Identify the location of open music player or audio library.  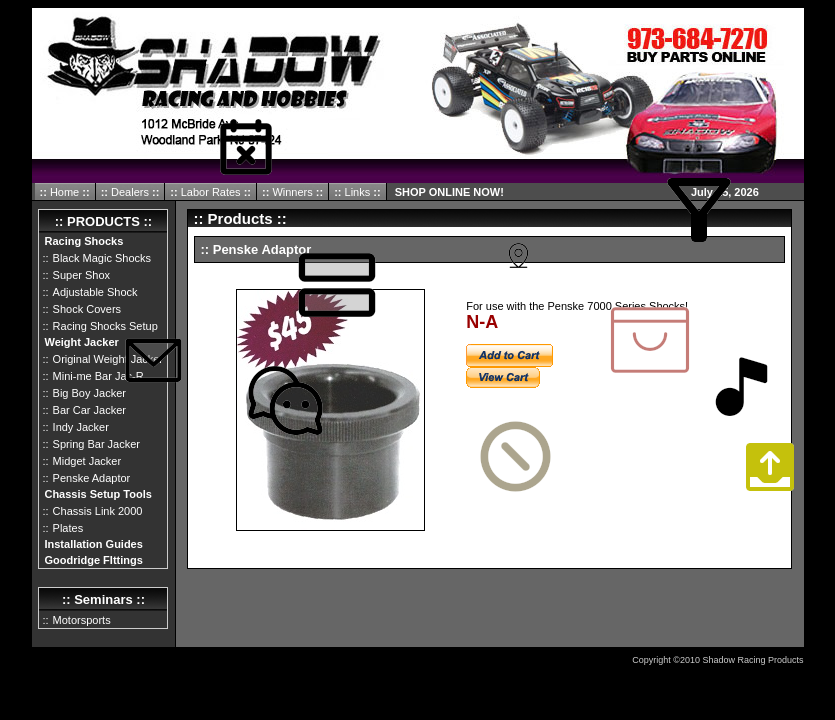
(741, 385).